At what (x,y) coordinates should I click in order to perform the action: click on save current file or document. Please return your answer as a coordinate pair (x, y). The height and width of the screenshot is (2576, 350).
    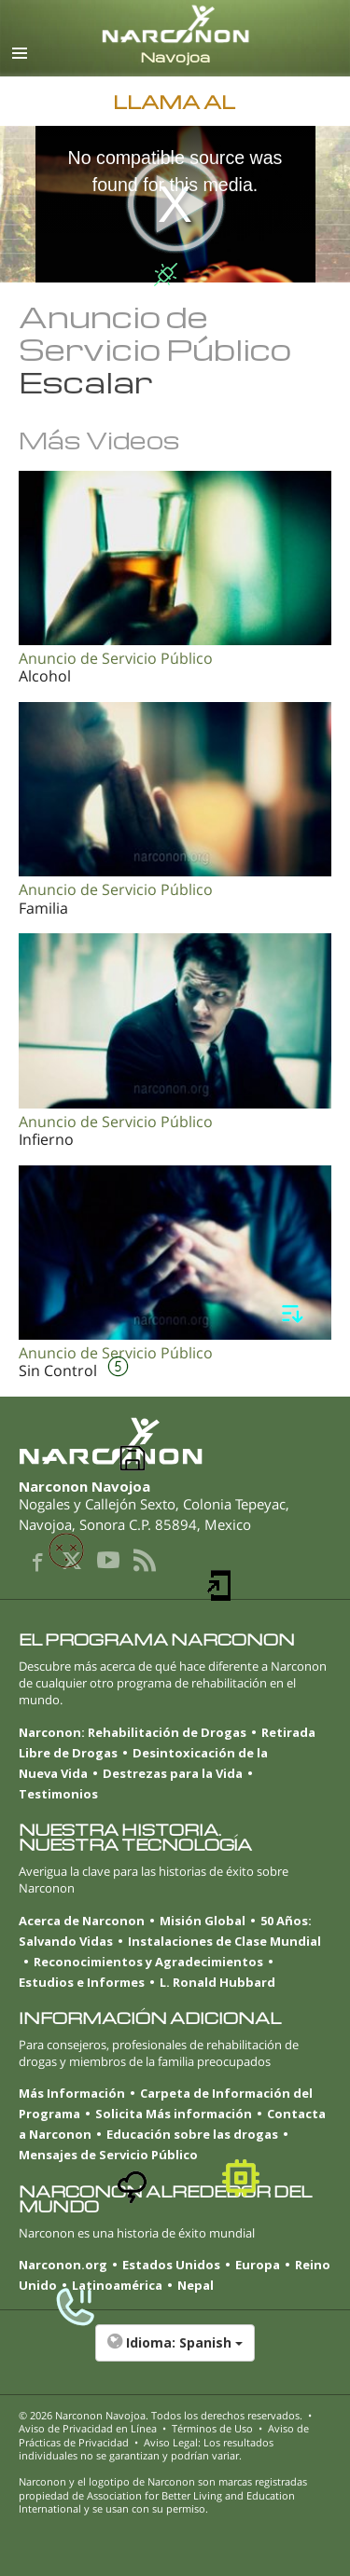
    Looking at the image, I should click on (133, 1458).